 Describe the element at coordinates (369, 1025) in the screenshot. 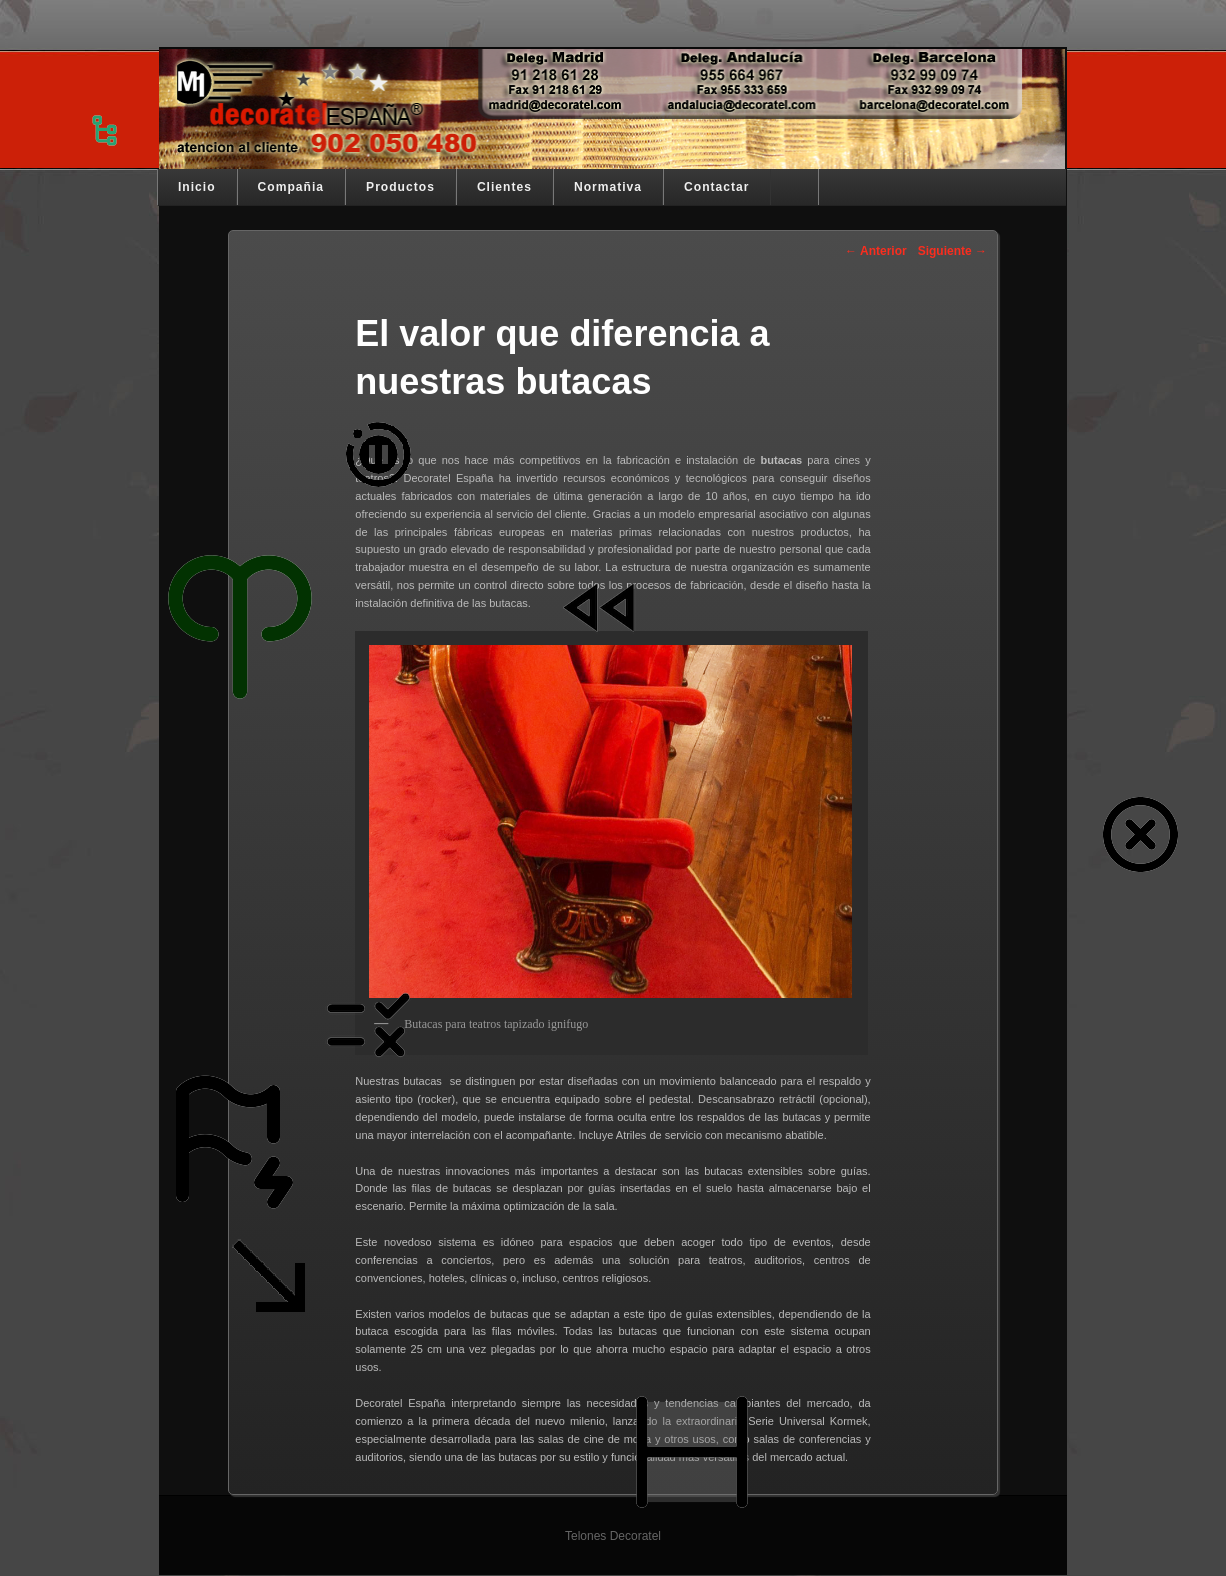

I see `review items with pass/fail status` at that location.